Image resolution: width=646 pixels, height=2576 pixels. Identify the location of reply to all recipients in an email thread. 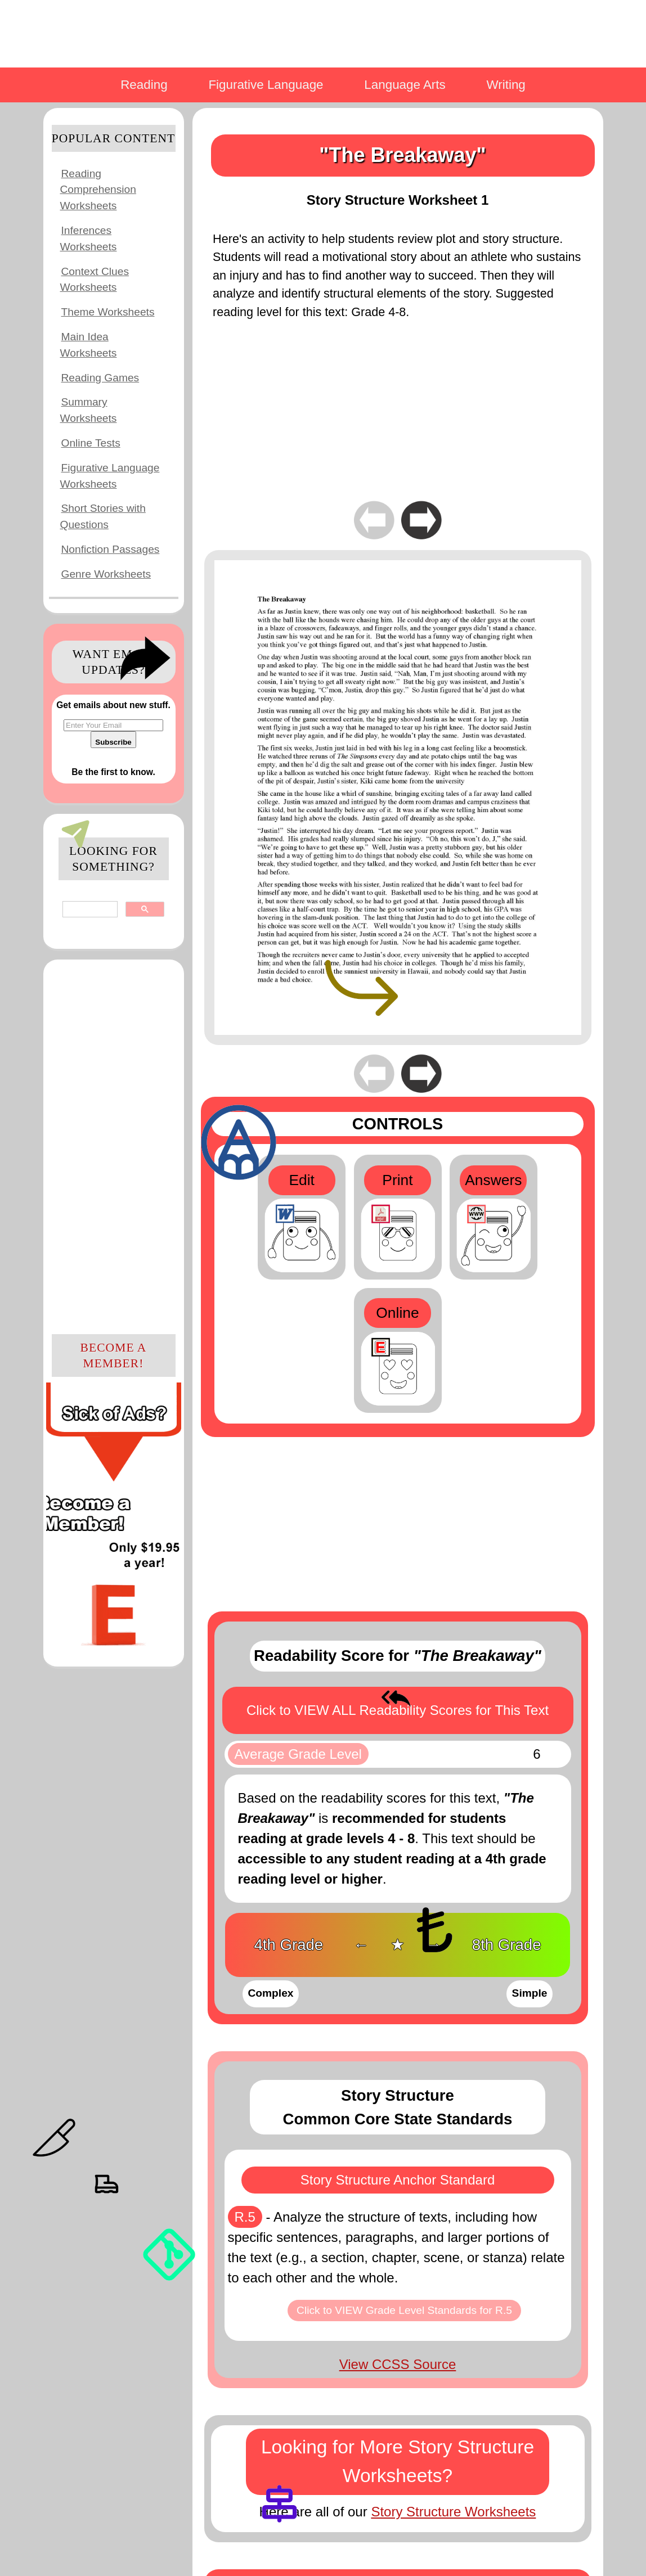
(396, 1697).